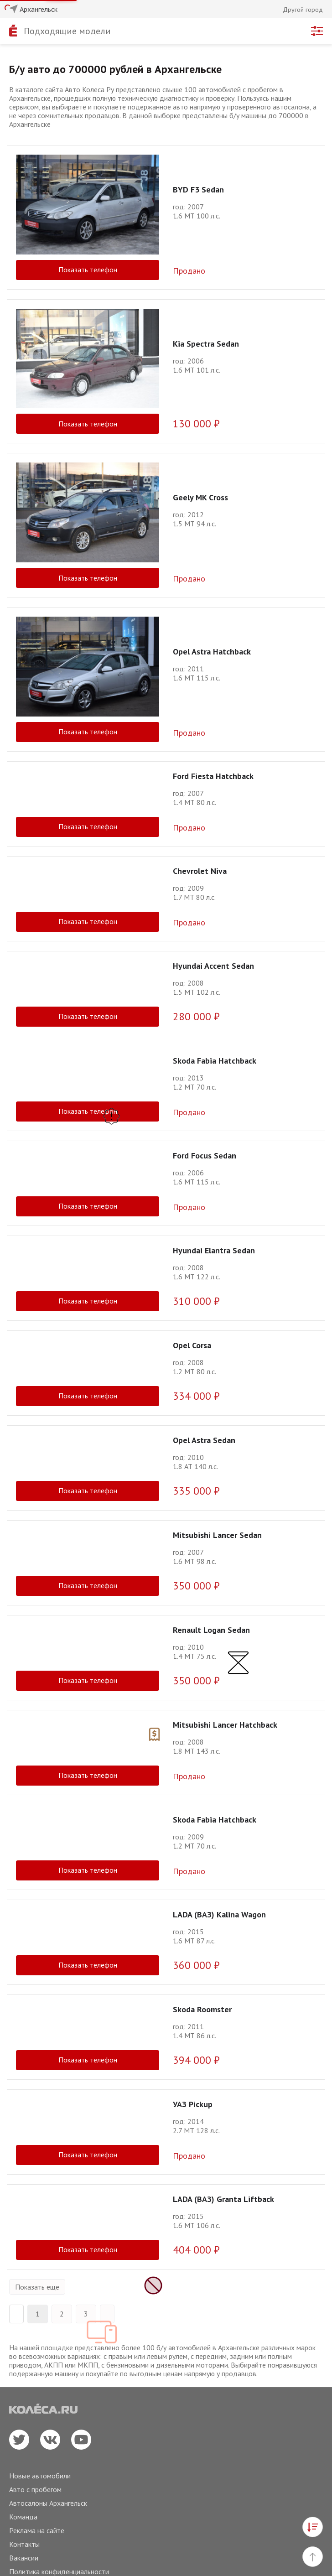  What do you see at coordinates (74, 690) in the screenshot?
I see `unlike or remove from favorites` at bounding box center [74, 690].